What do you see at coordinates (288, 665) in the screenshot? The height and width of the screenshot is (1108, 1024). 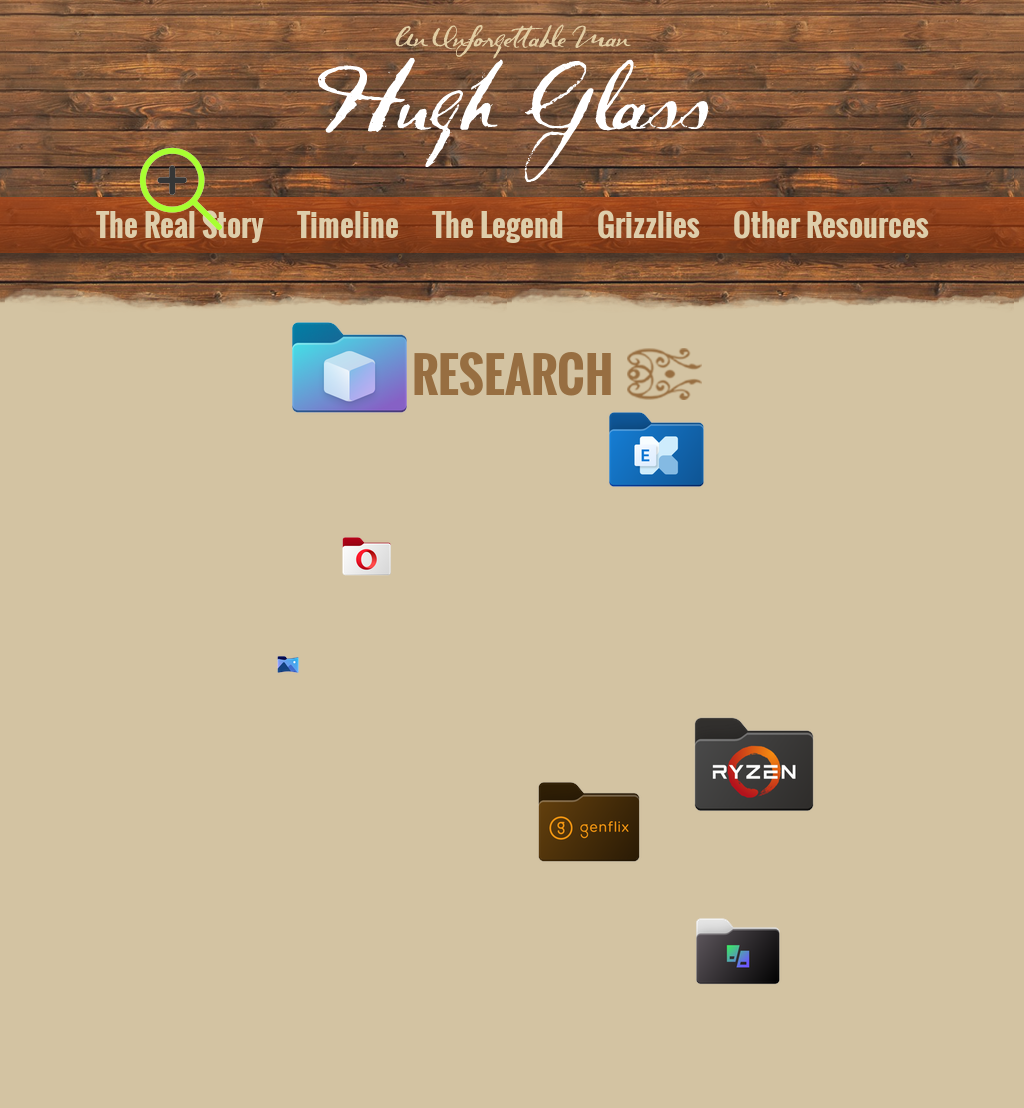 I see `open panorama photos folder` at bounding box center [288, 665].